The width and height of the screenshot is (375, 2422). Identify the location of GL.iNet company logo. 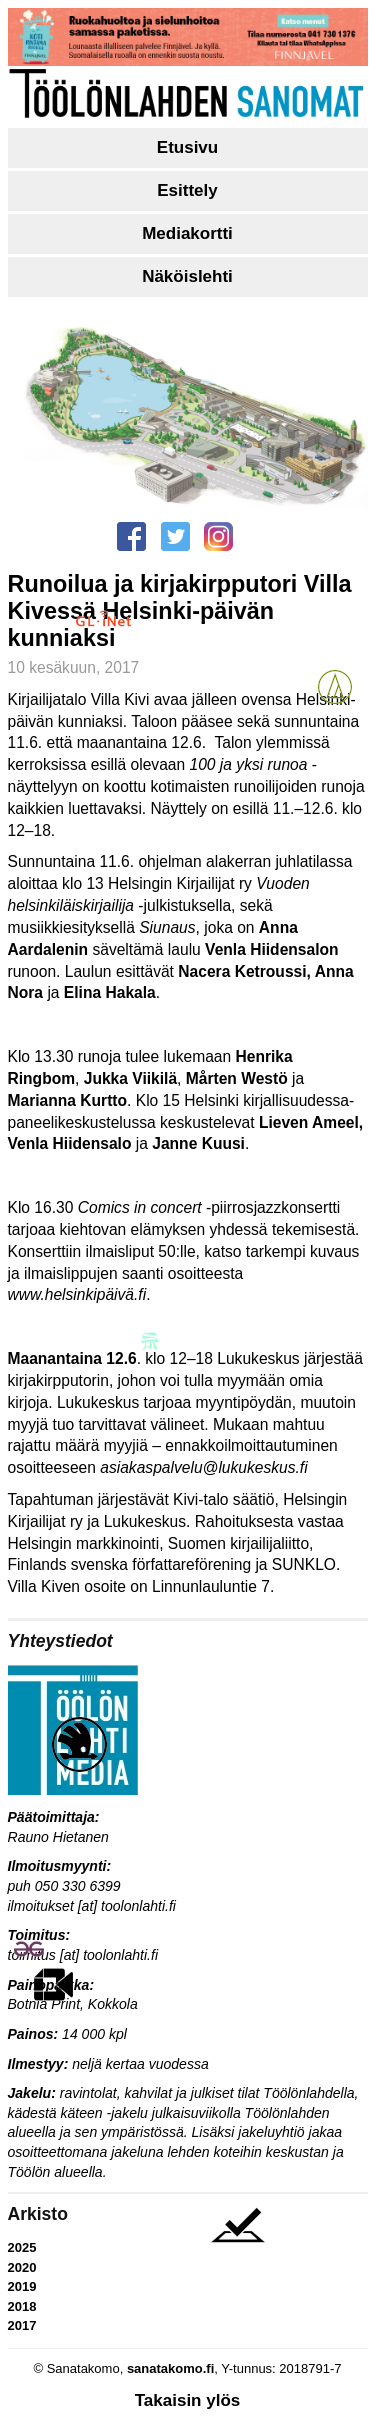
(103, 618).